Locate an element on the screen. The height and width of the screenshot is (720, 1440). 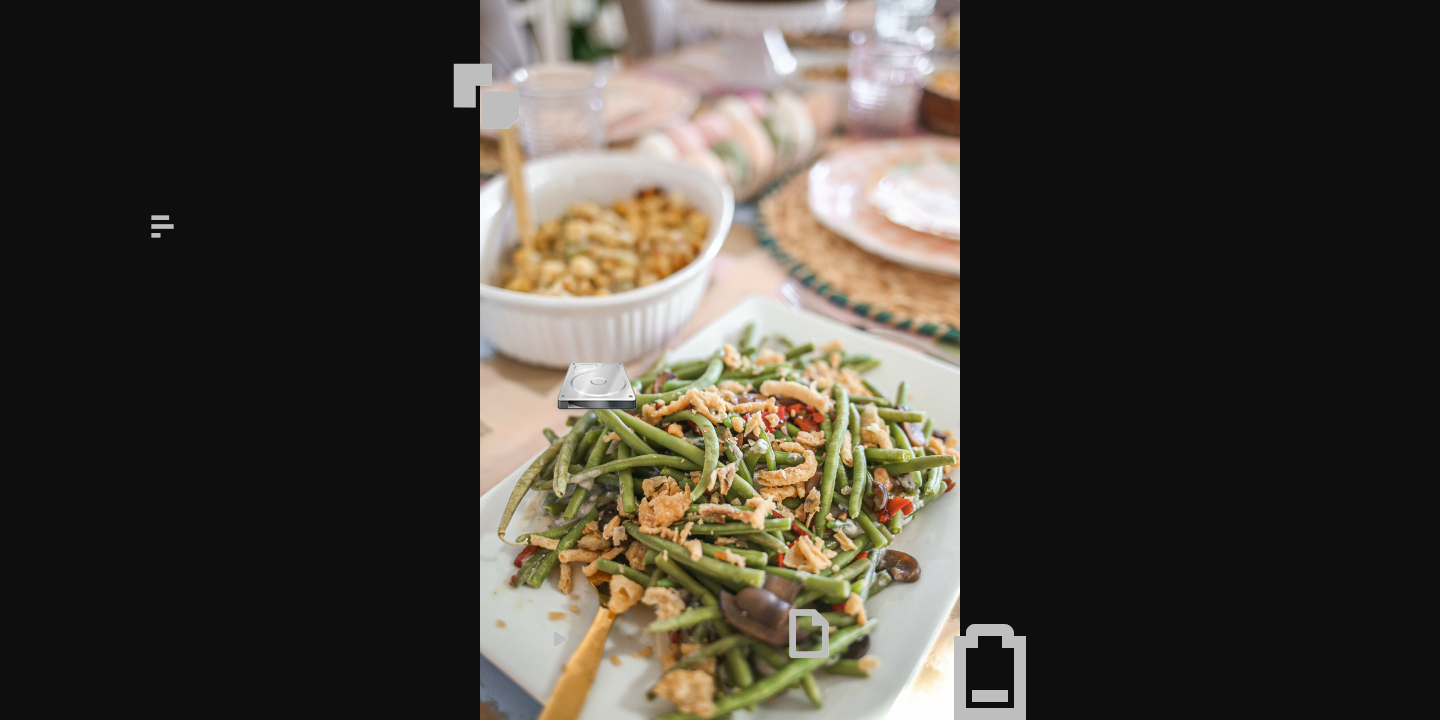
access hard drive storage settings is located at coordinates (597, 388).